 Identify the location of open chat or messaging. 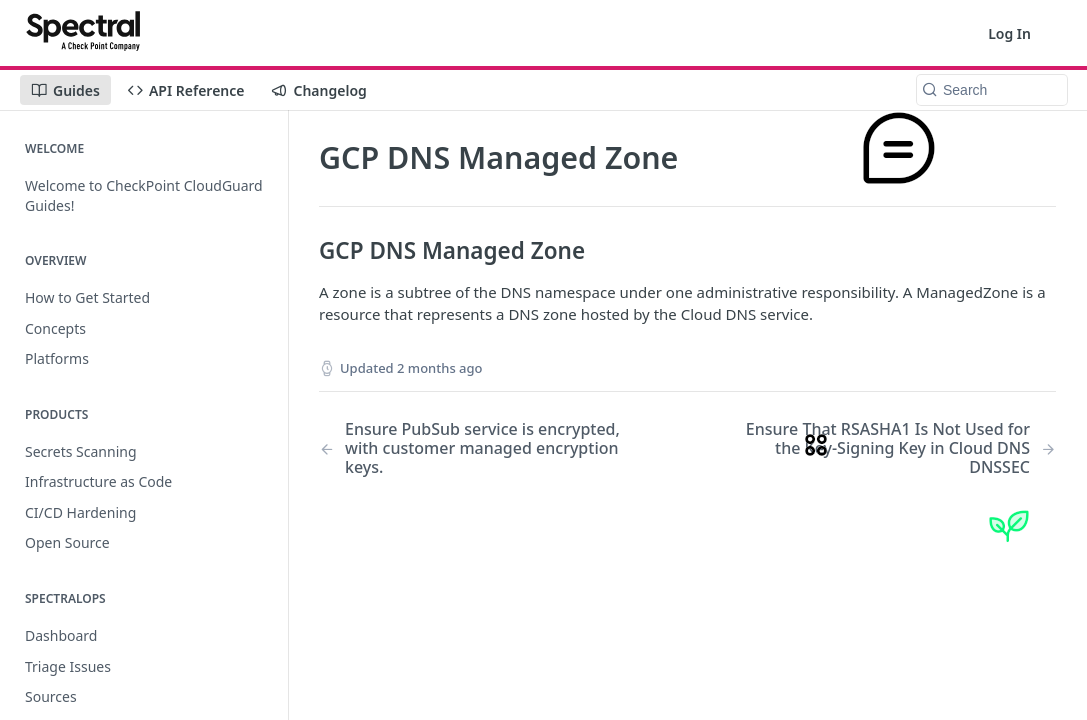
(897, 149).